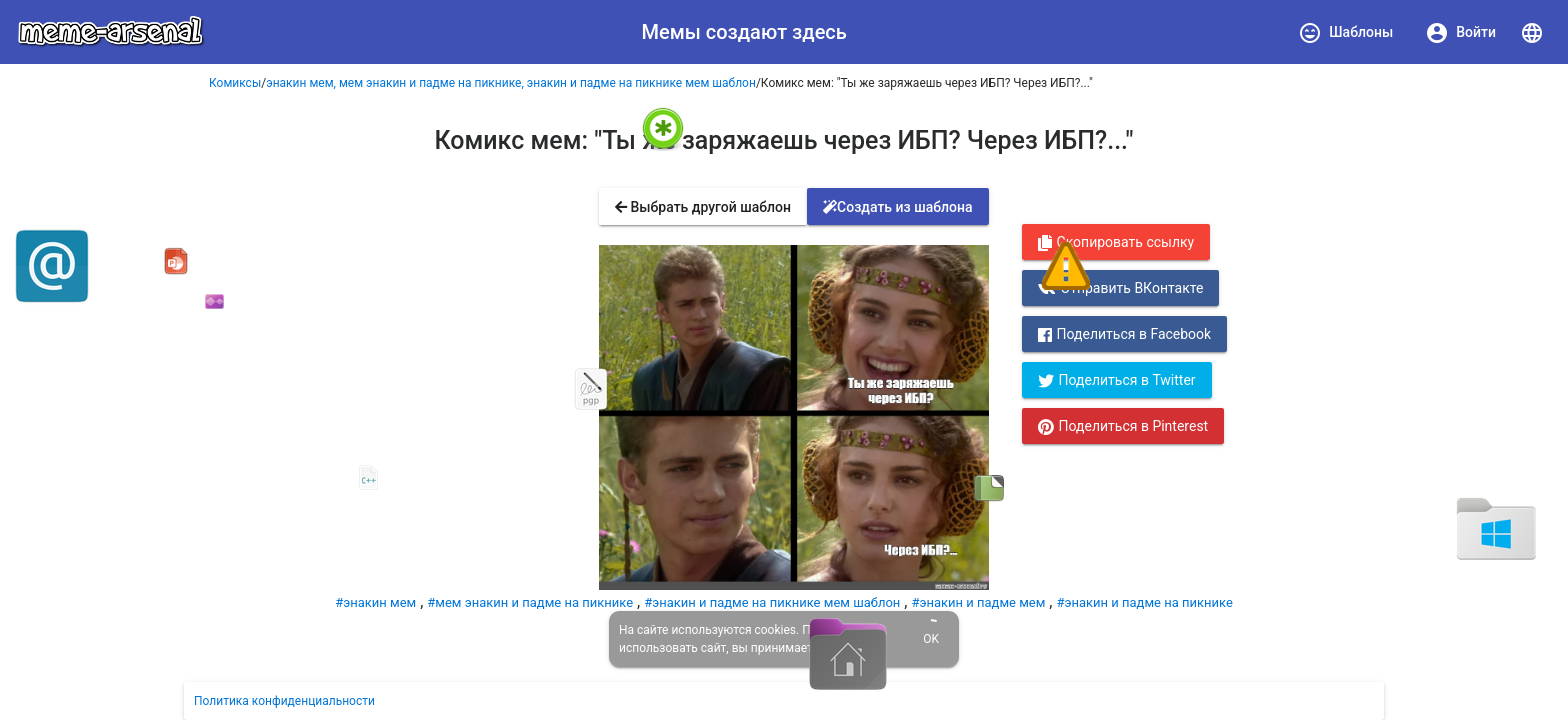 The image size is (1568, 720). I want to click on open windows 8 system folder, so click(1496, 531).